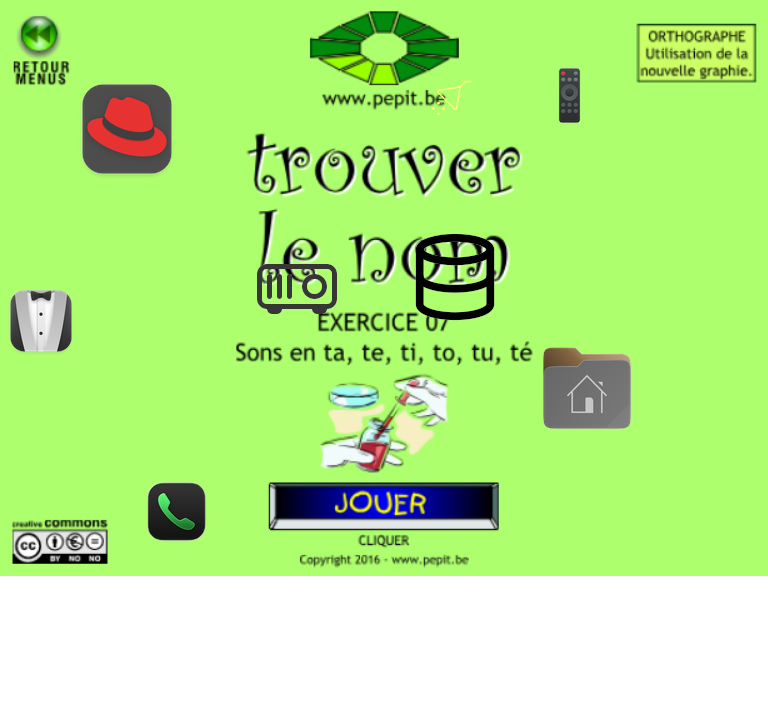 The height and width of the screenshot is (720, 768). I want to click on open the phone app to make or receive calls, so click(176, 511).